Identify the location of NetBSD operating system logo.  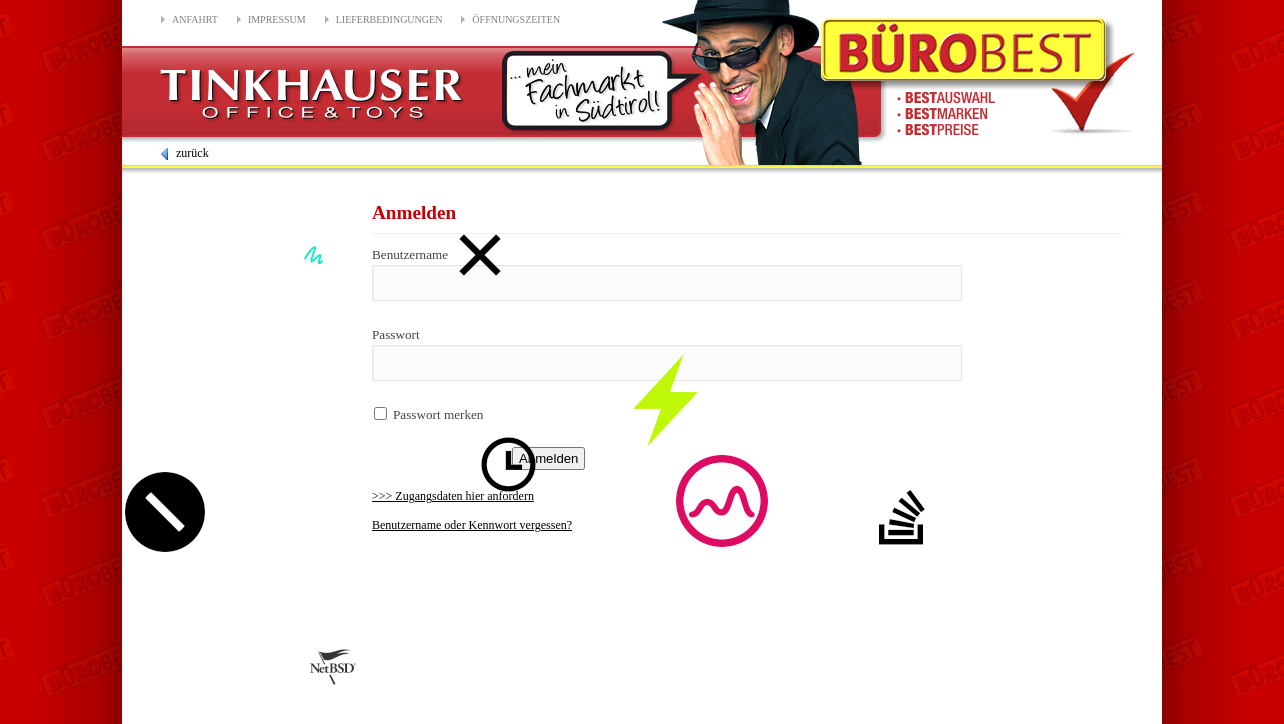
(333, 667).